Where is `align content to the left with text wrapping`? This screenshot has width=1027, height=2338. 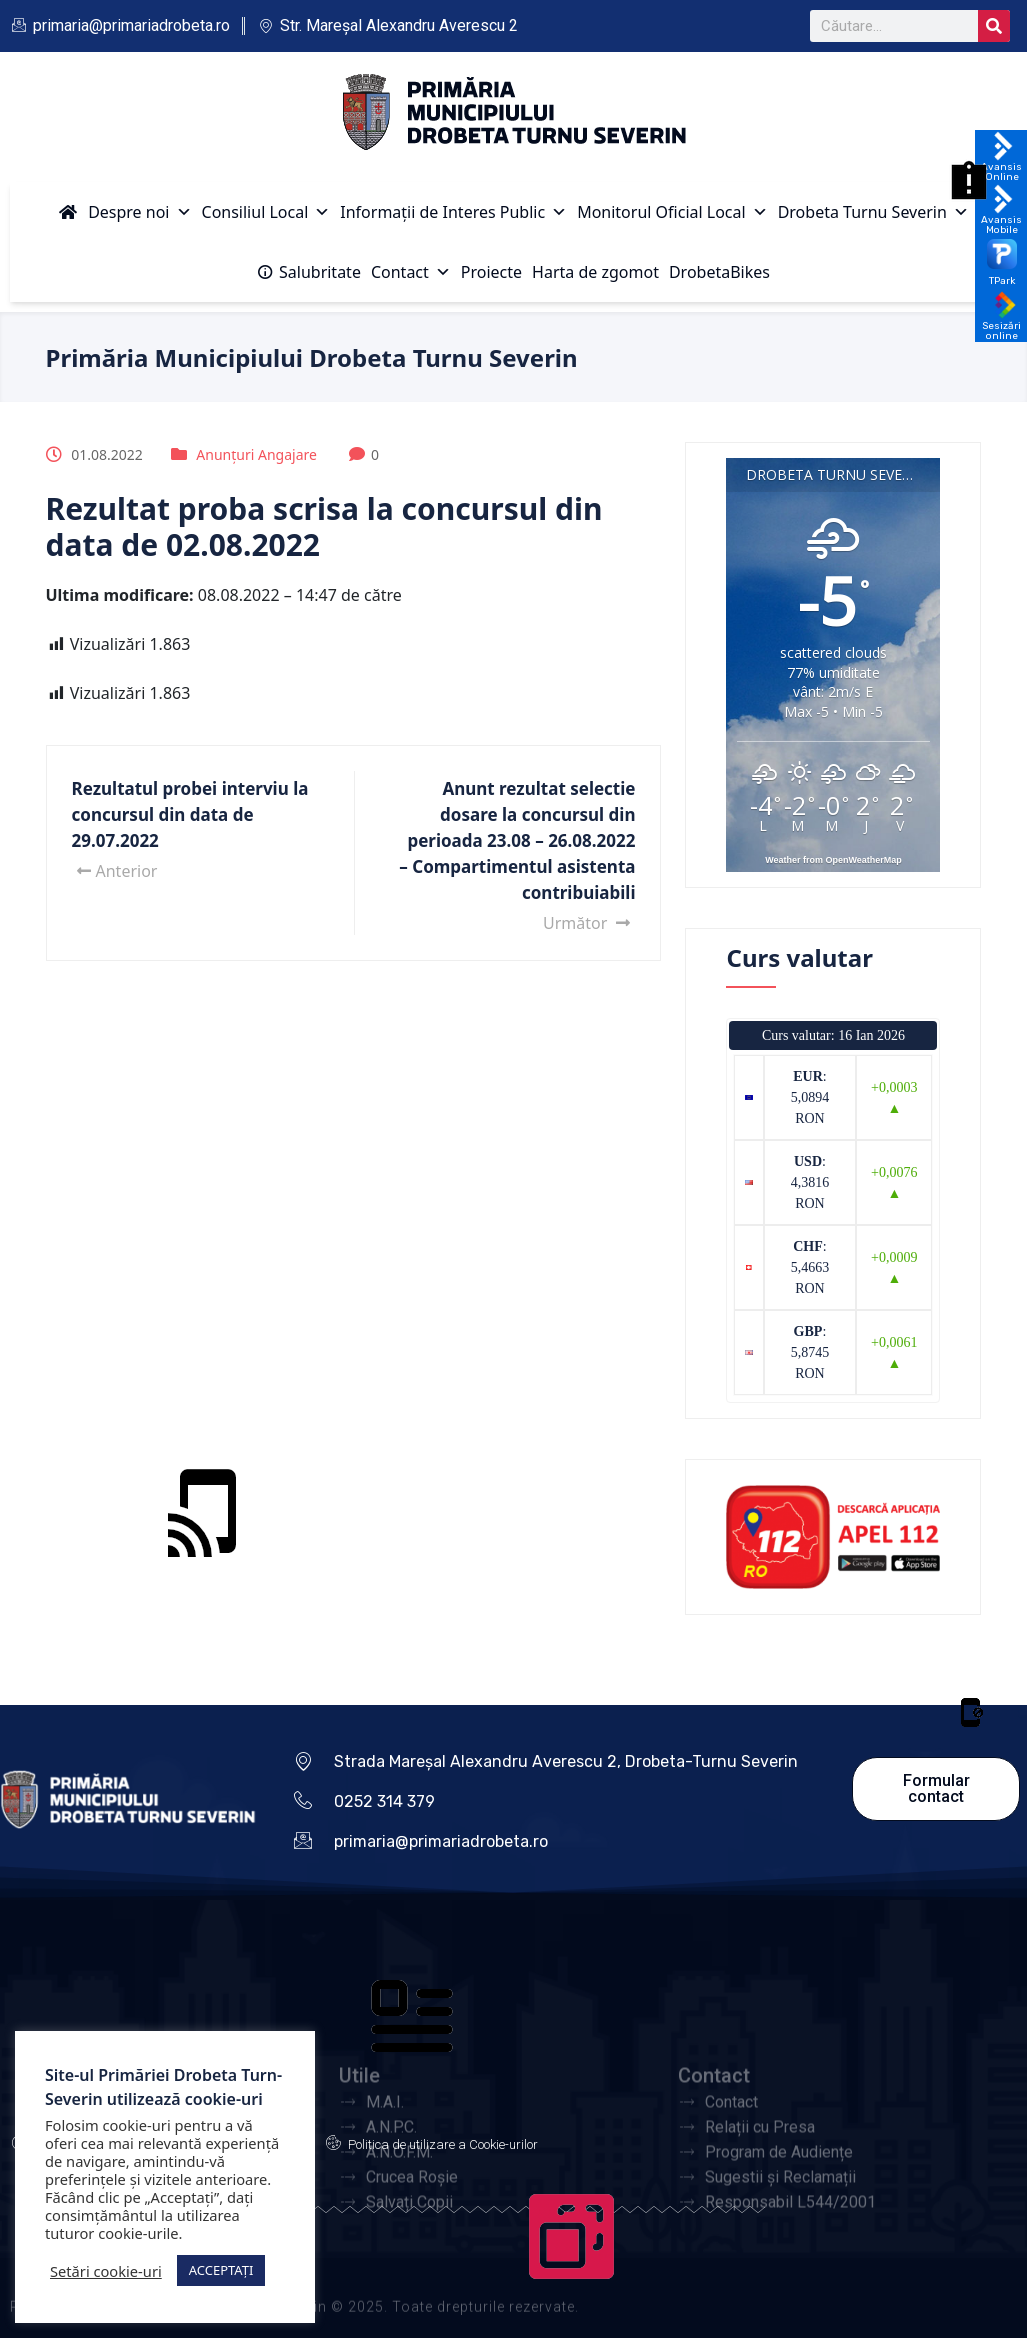
align content to the left with text wrapping is located at coordinates (412, 2016).